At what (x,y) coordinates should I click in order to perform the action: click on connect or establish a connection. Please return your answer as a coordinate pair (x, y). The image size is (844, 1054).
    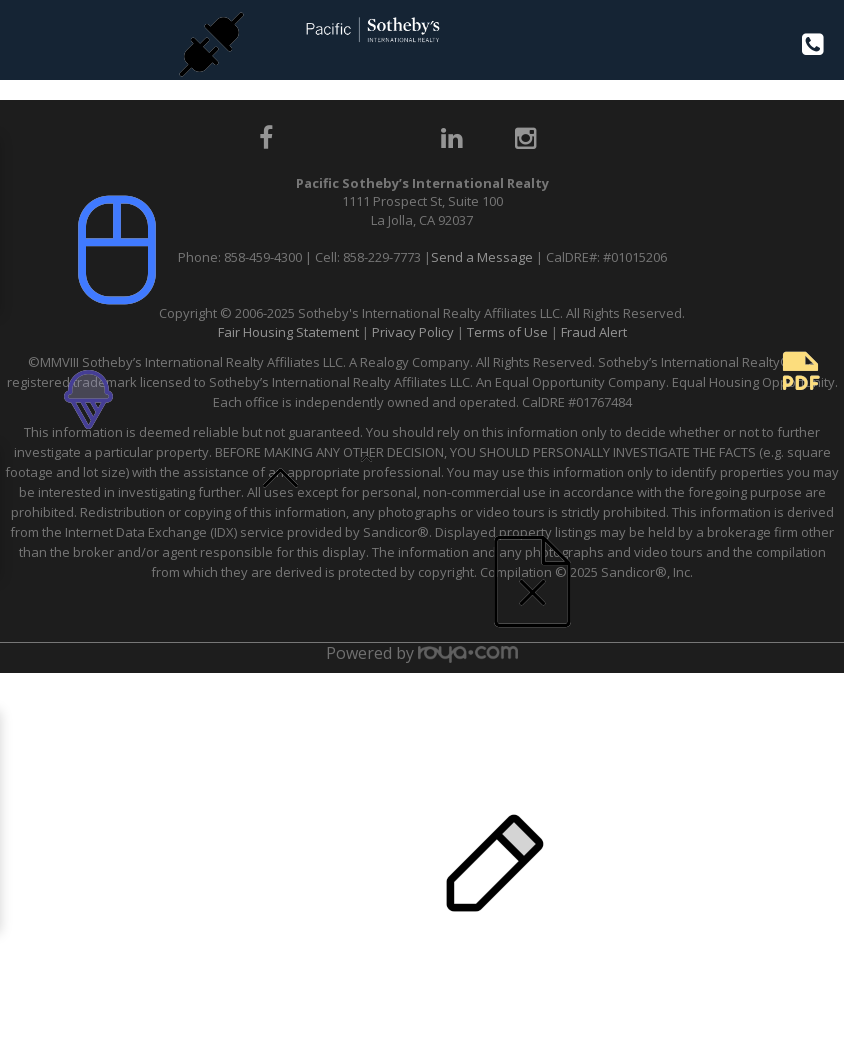
    Looking at the image, I should click on (211, 44).